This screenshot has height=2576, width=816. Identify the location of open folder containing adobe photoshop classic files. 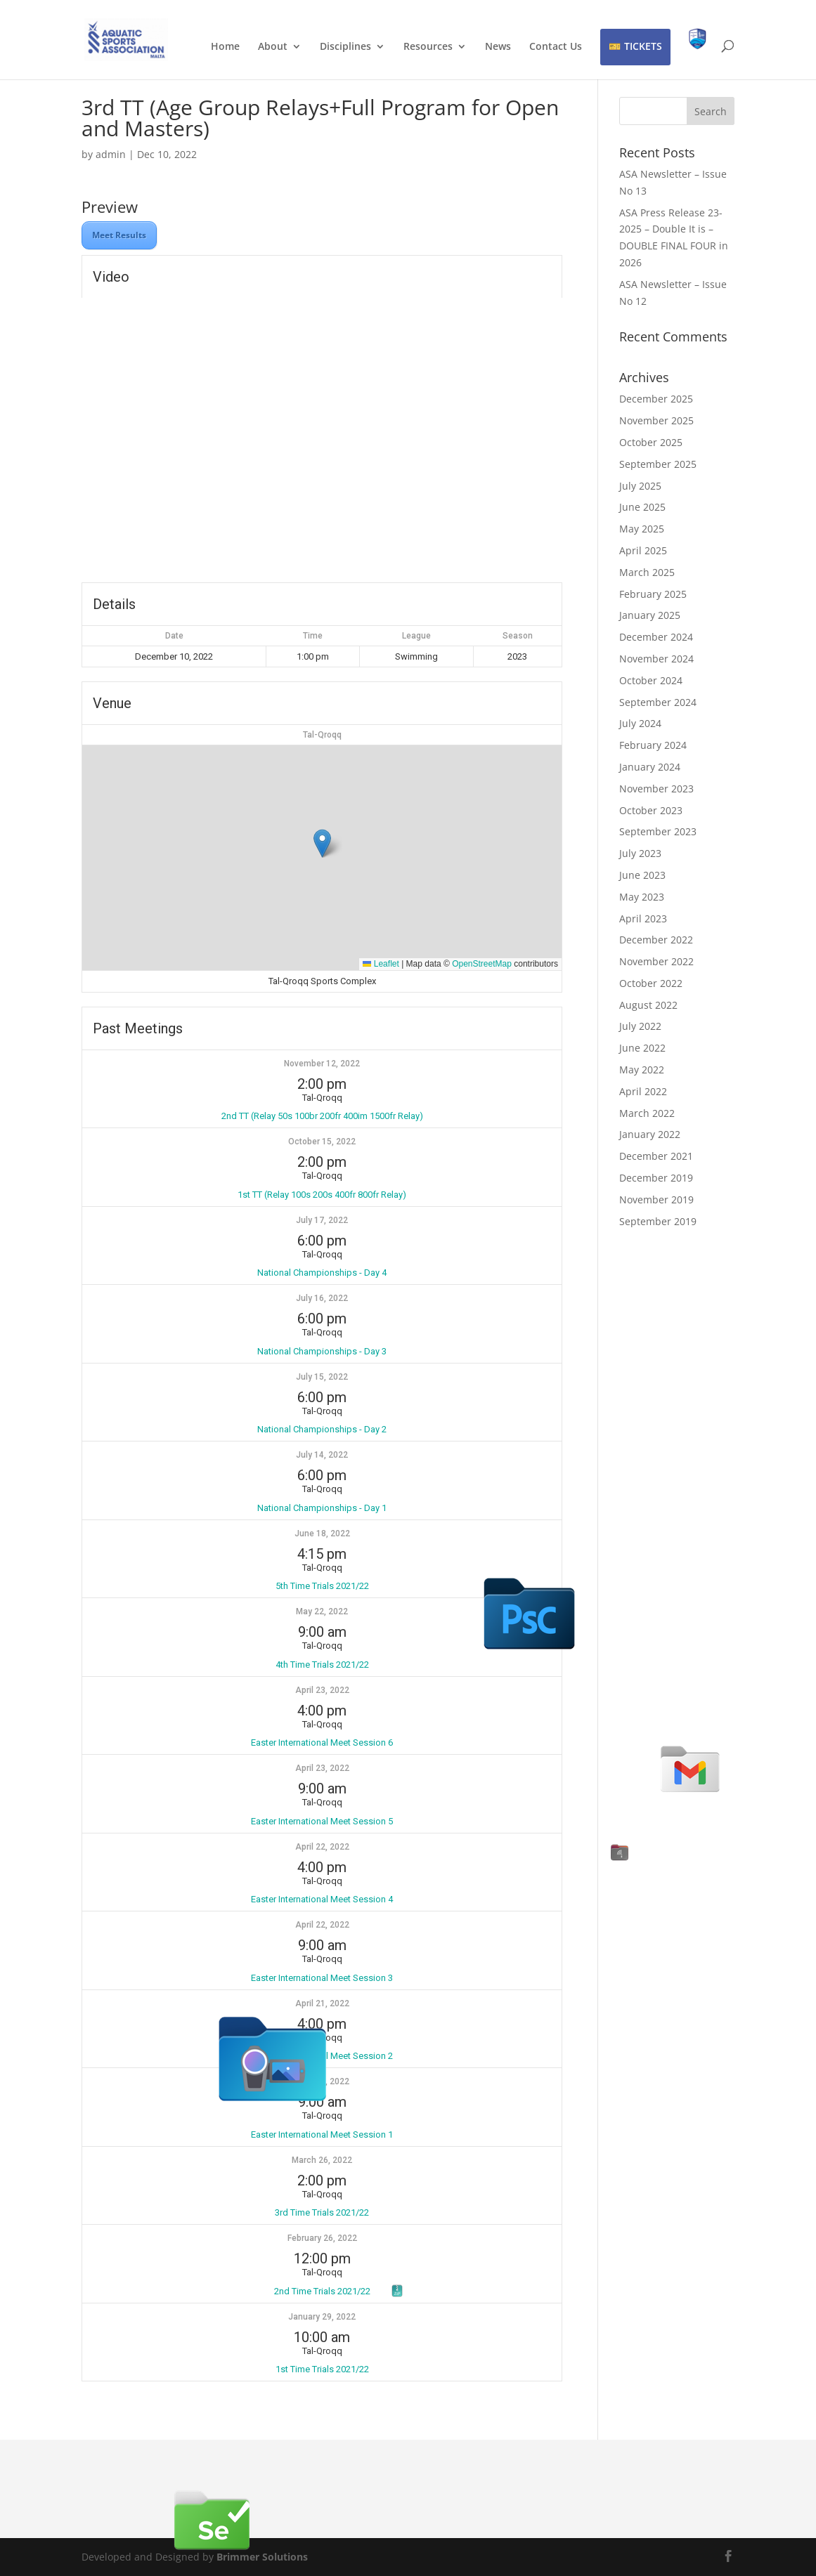
(529, 1616).